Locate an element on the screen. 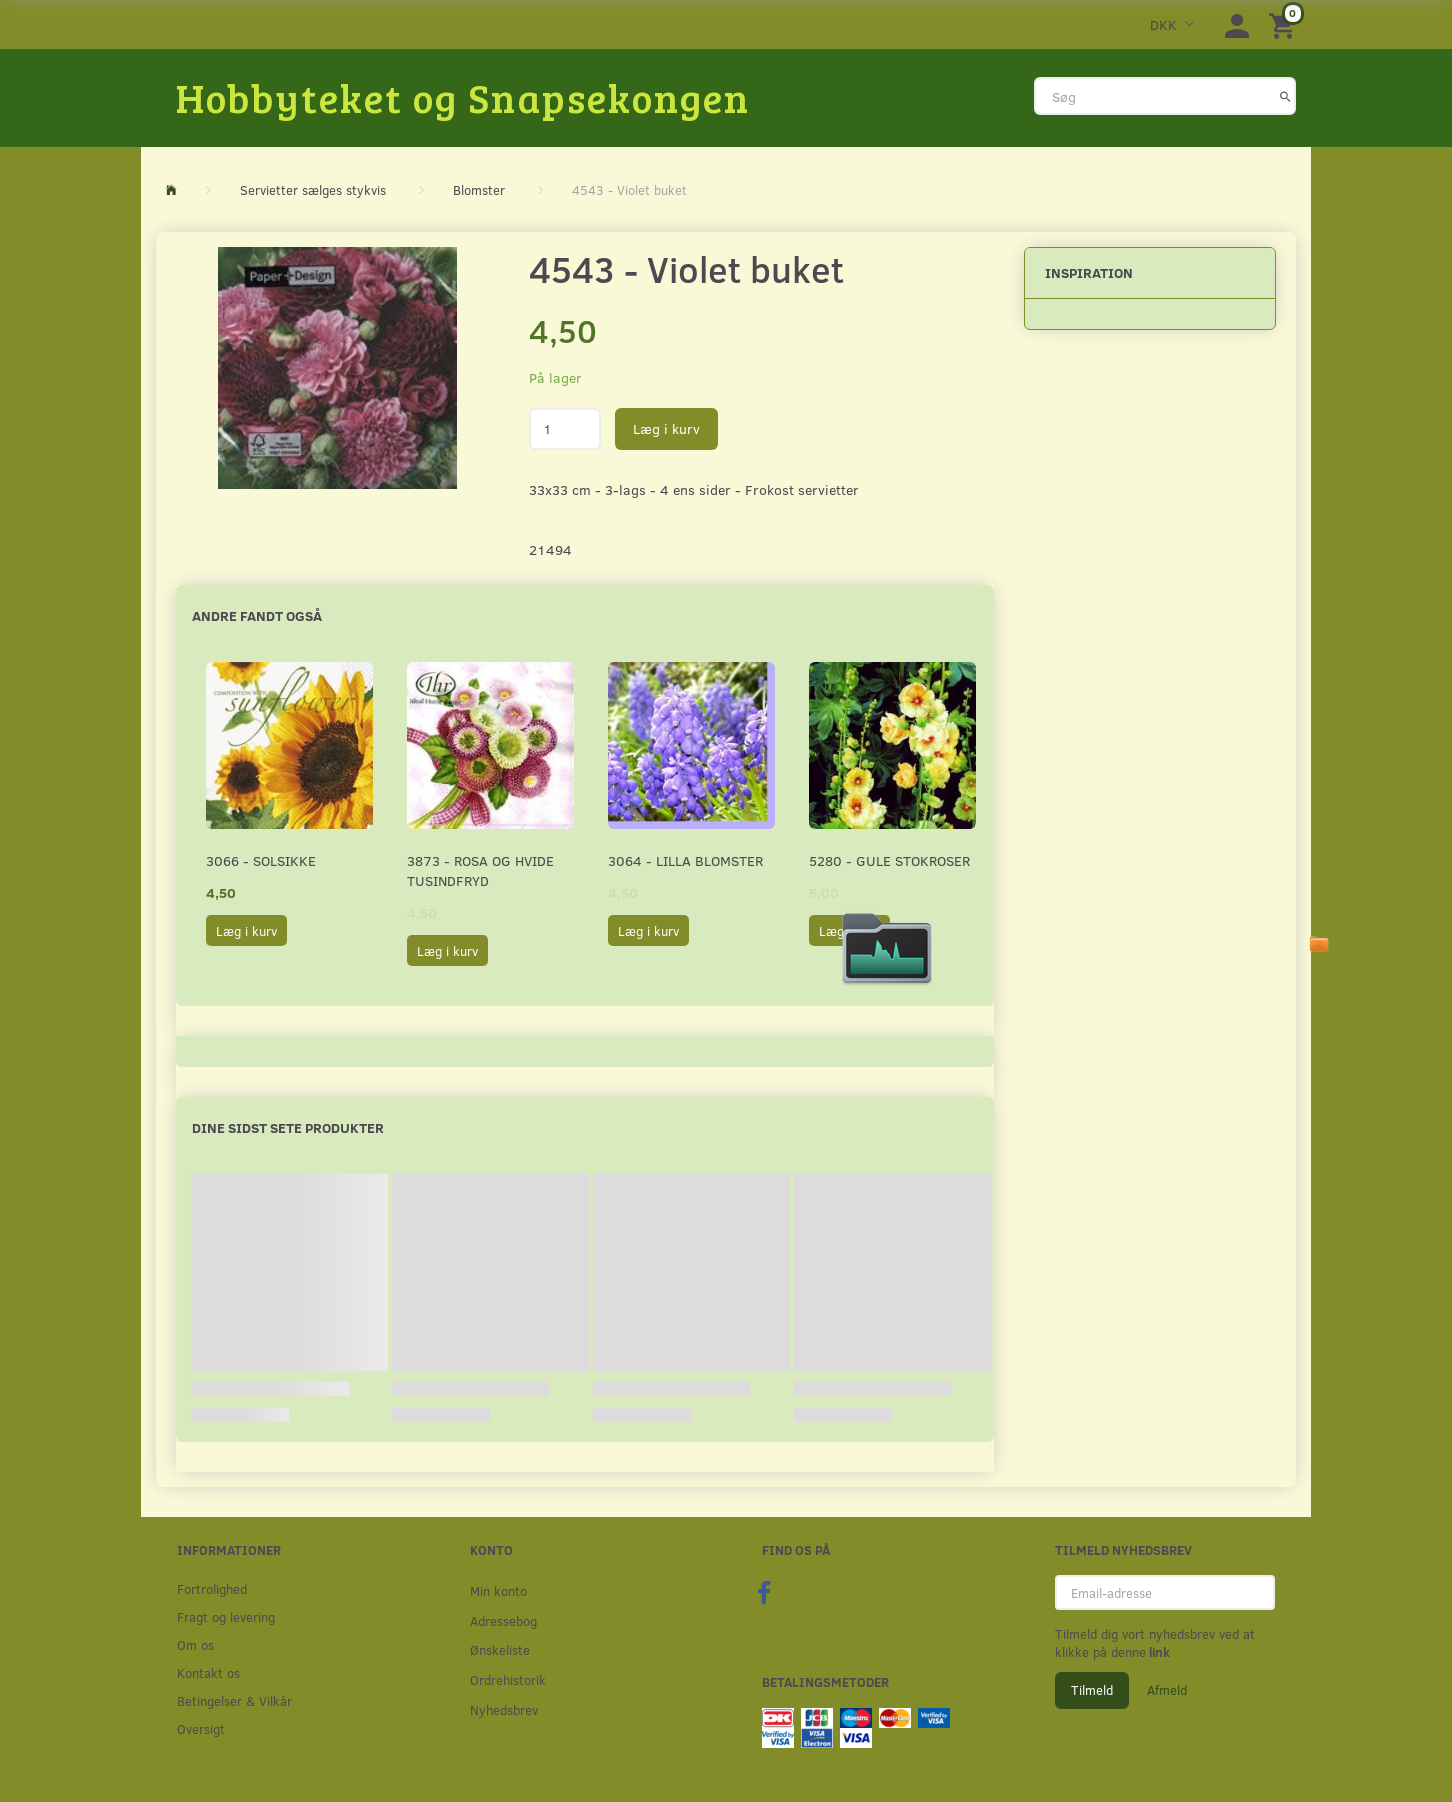 This screenshot has height=1802, width=1452. access your downloads folder is located at coordinates (1319, 944).